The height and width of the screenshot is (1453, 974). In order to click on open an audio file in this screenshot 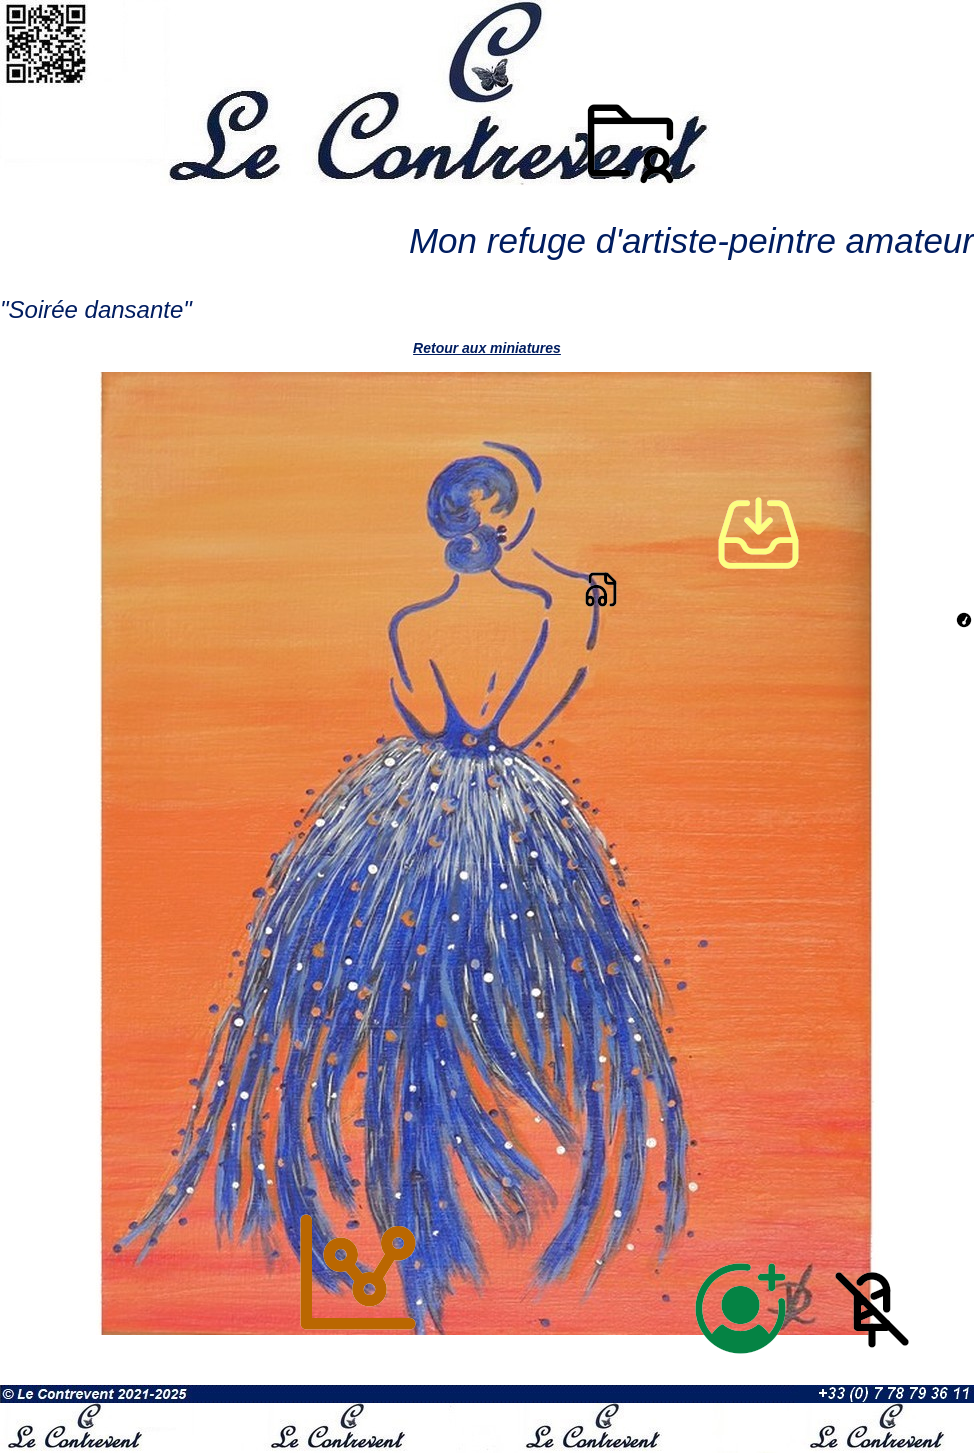, I will do `click(602, 589)`.